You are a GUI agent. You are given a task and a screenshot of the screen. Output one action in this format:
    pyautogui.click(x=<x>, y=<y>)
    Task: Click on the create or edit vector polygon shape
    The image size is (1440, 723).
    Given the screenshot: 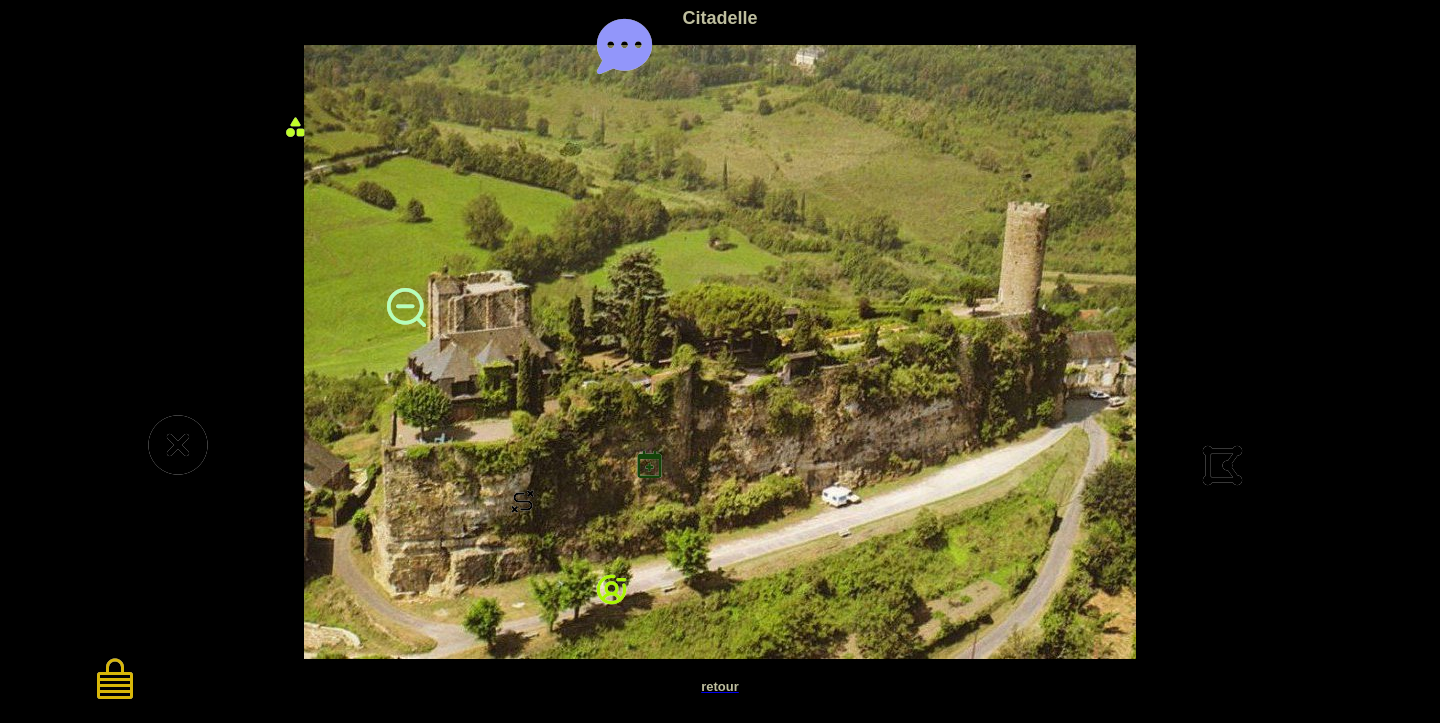 What is the action you would take?
    pyautogui.click(x=1222, y=465)
    